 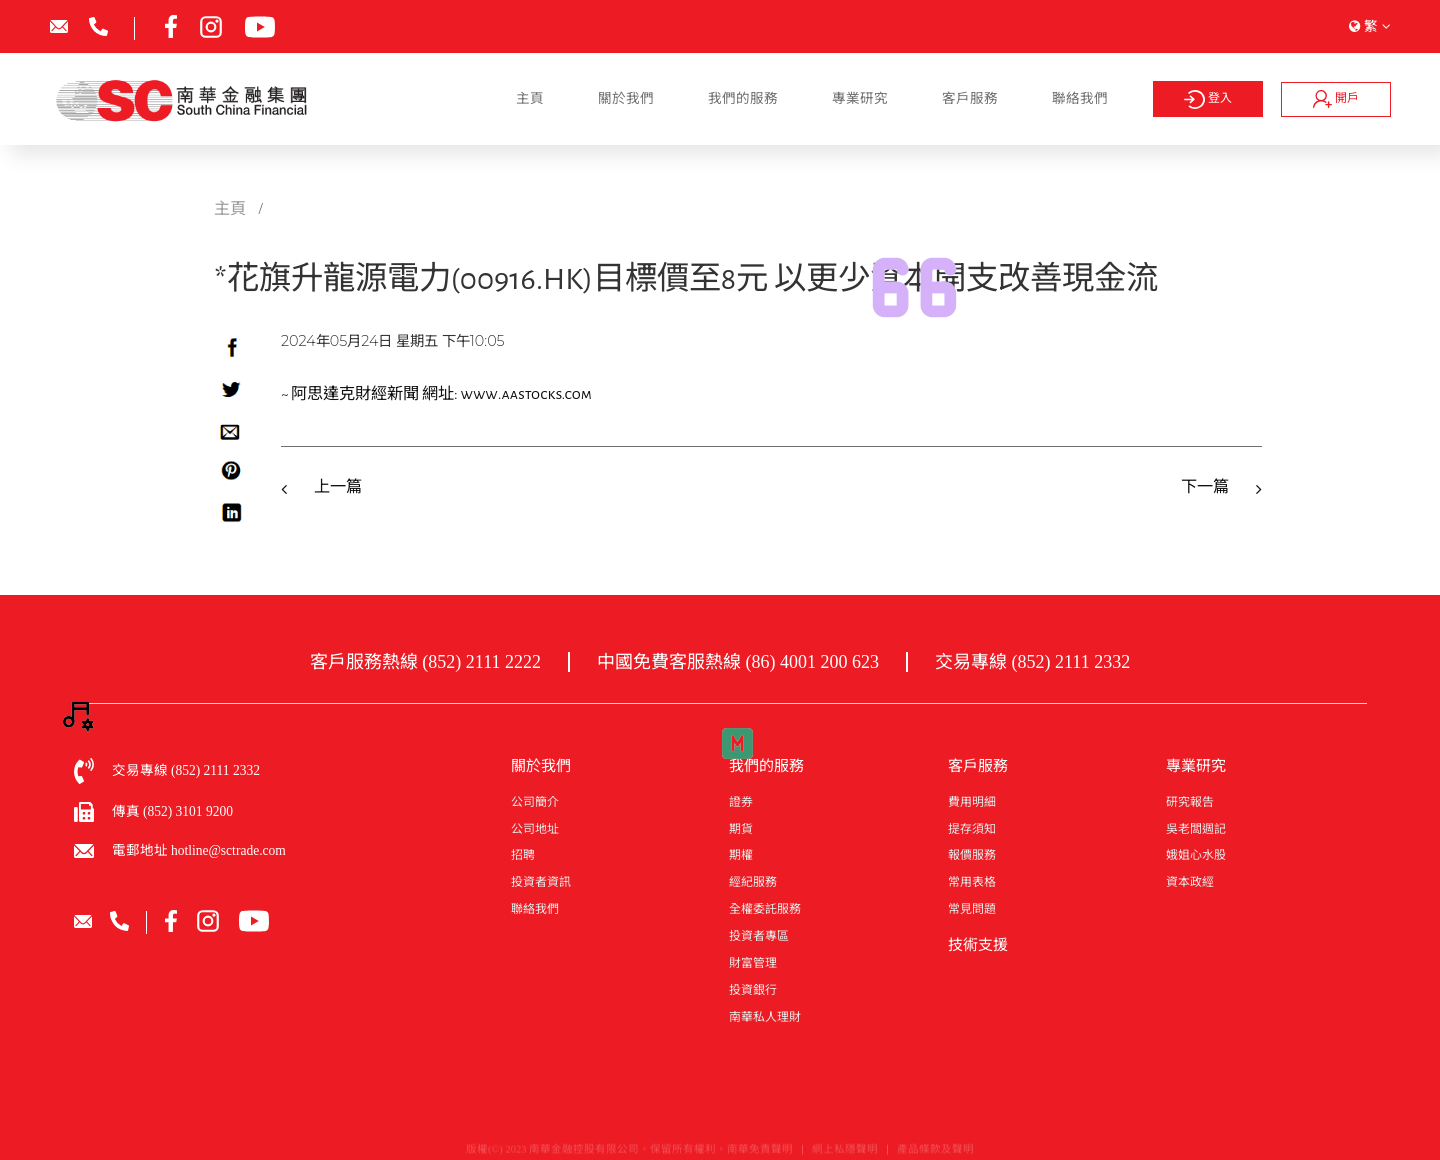 I want to click on indicates medium size option, so click(x=737, y=743).